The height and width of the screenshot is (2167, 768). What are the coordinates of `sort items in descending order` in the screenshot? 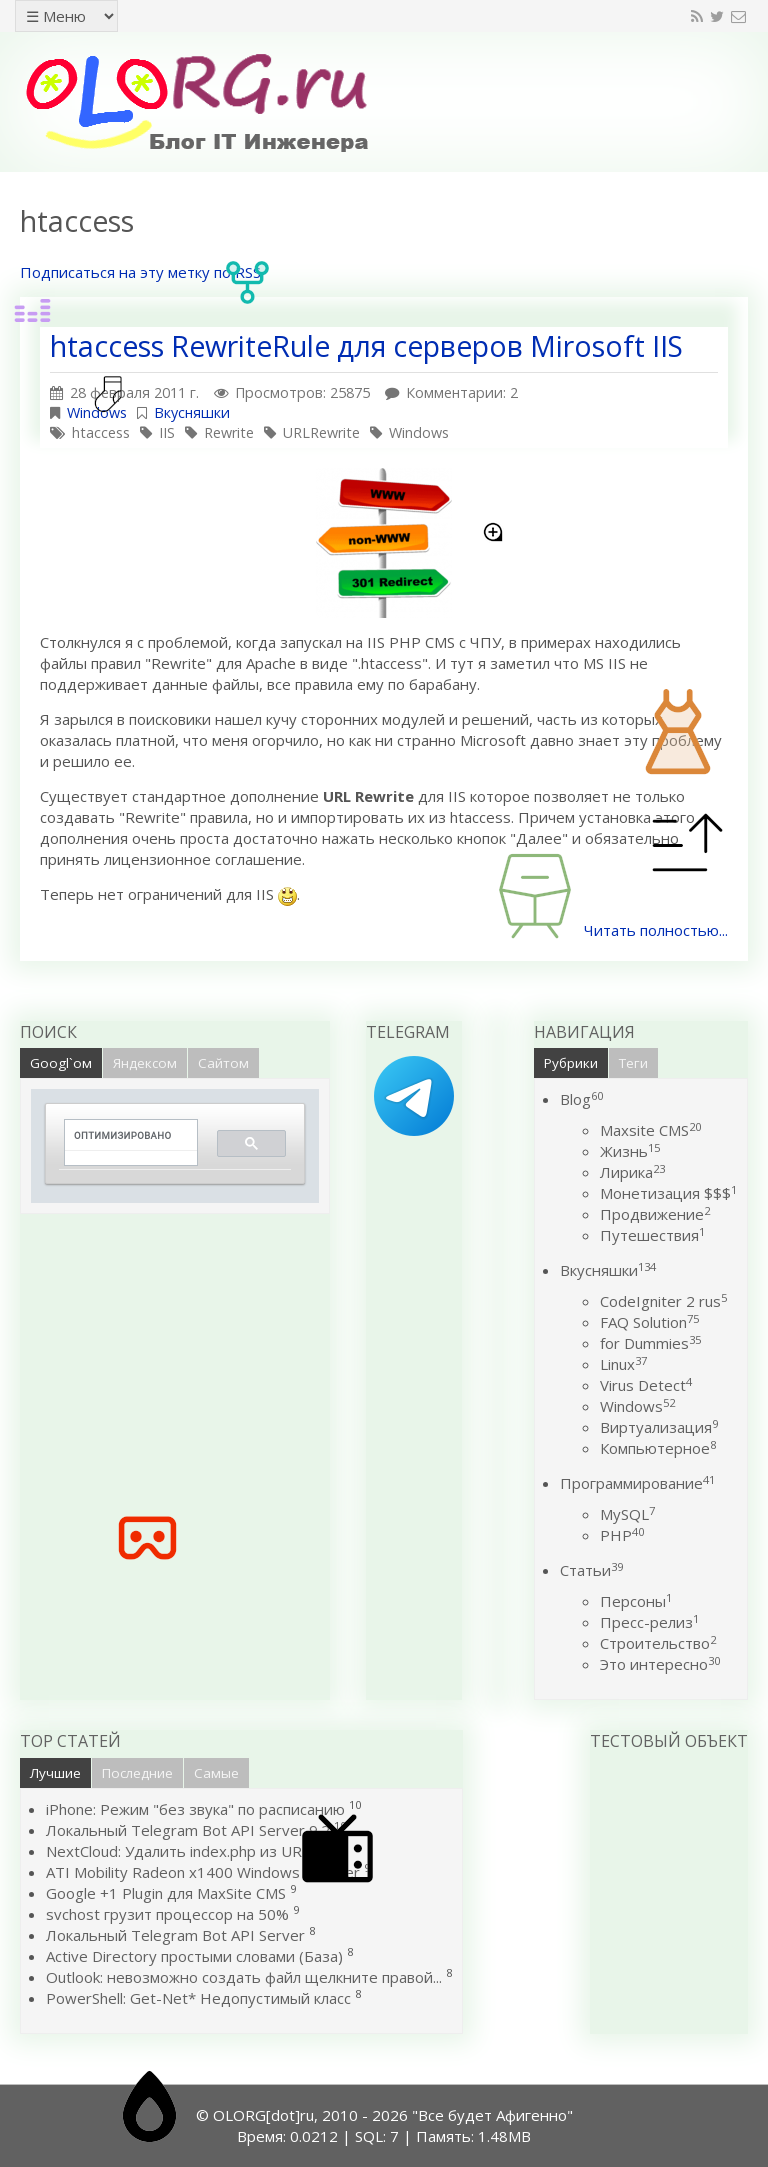 It's located at (684, 845).